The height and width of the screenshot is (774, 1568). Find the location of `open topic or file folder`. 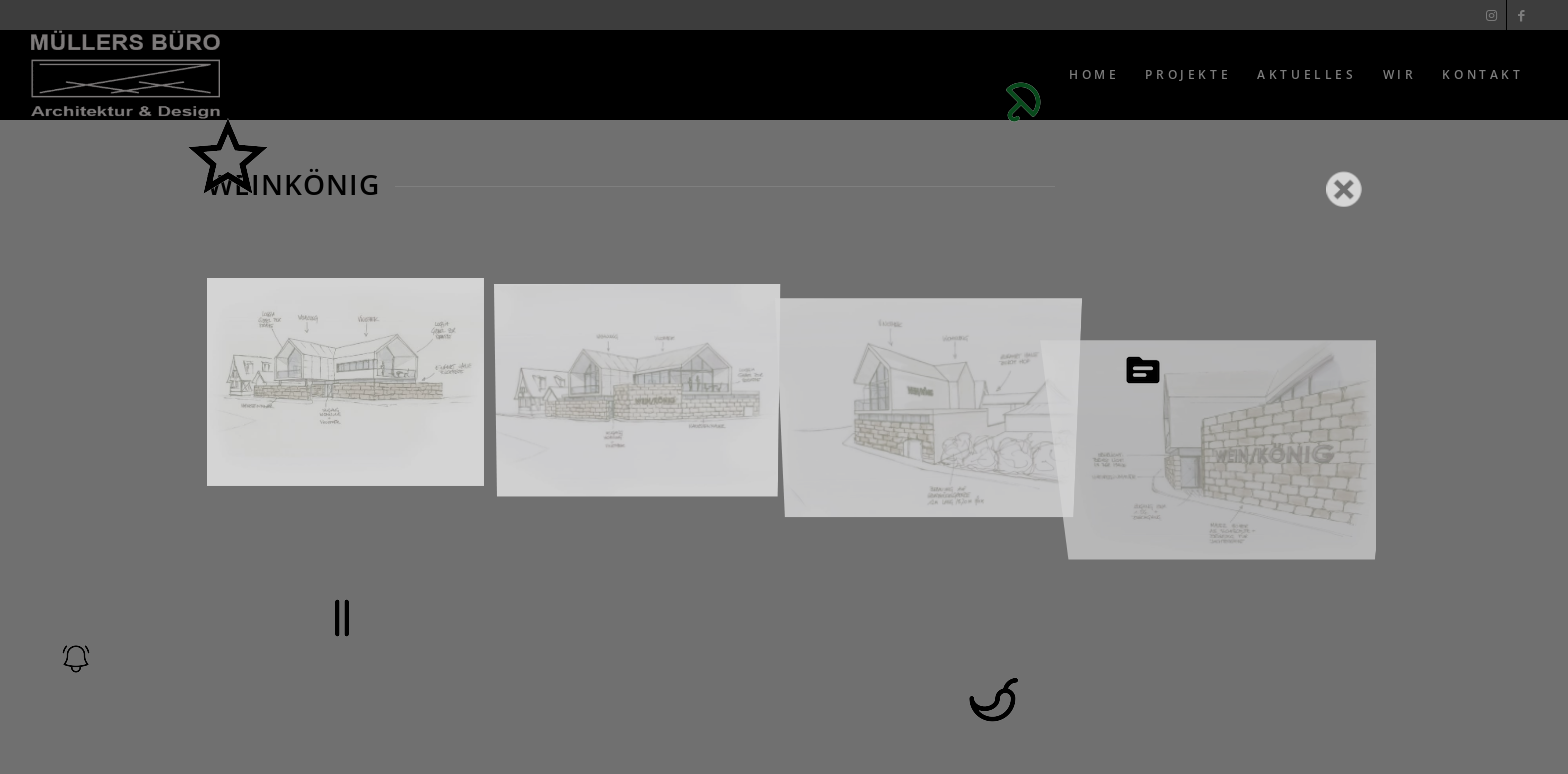

open topic or file folder is located at coordinates (1143, 370).